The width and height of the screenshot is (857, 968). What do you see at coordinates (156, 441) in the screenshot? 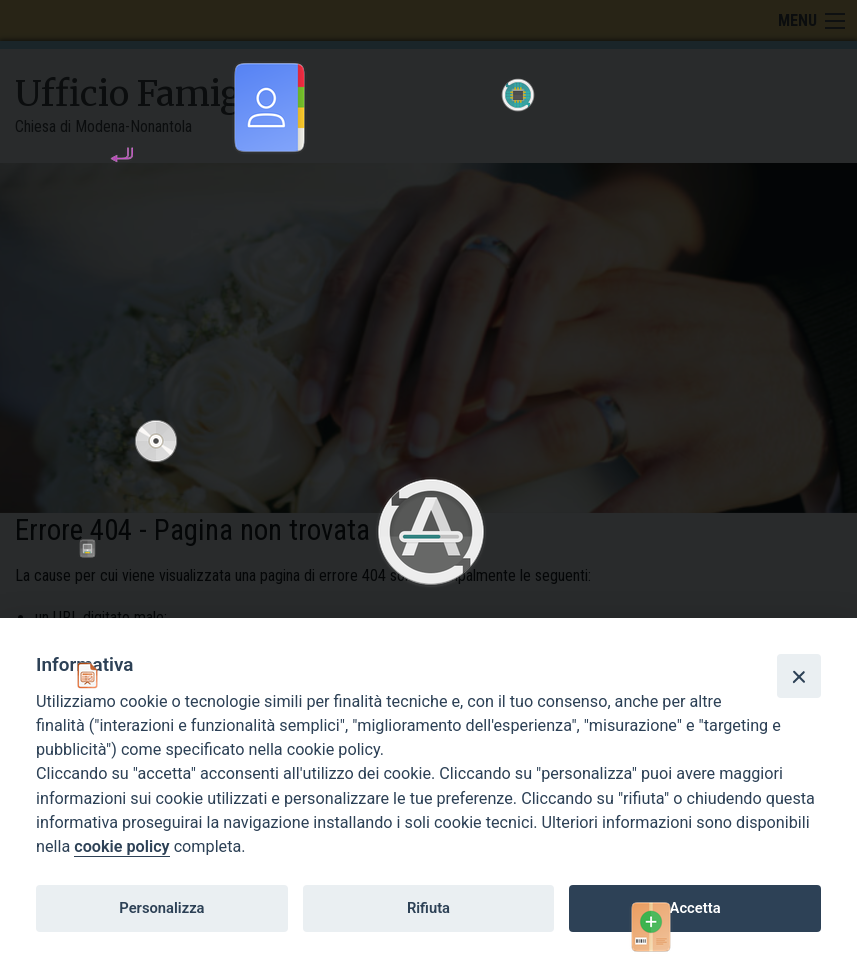
I see `unmount or eject a DVD disc` at bounding box center [156, 441].